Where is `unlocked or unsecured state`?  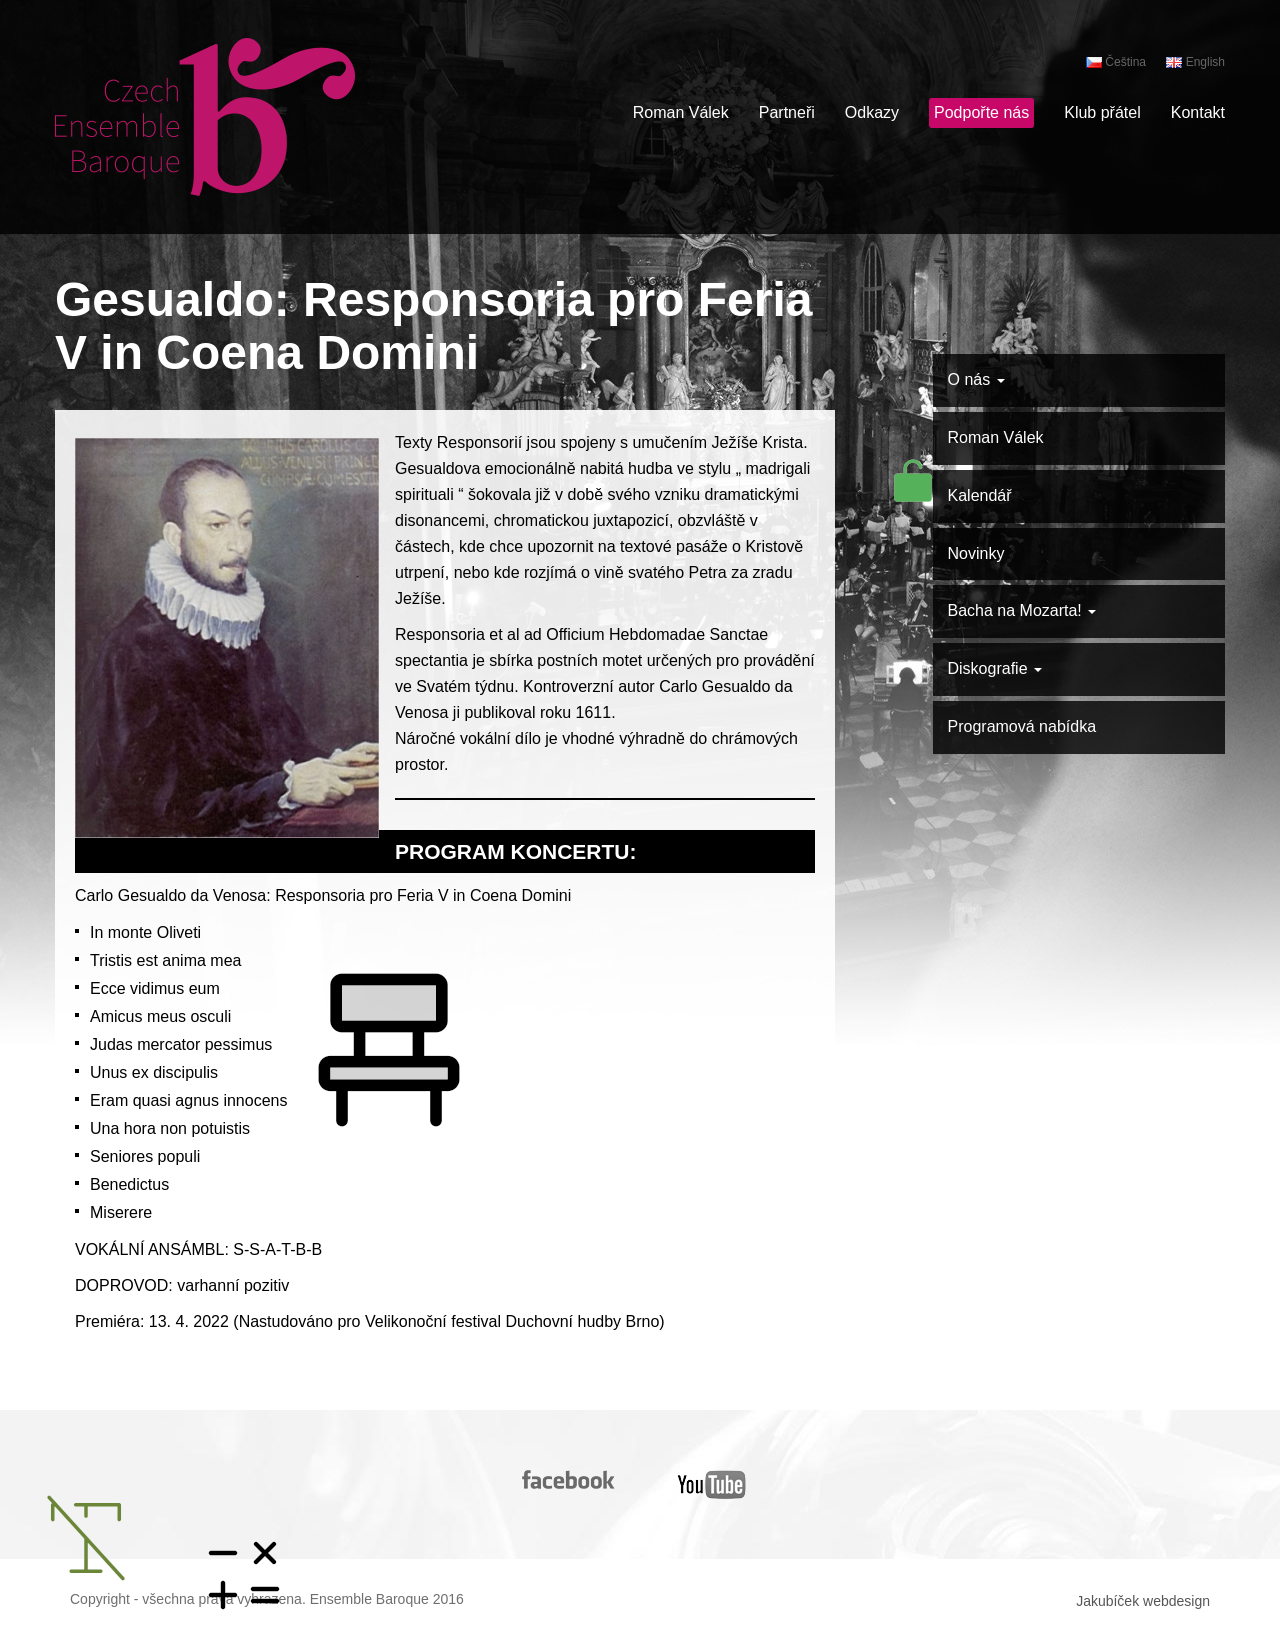 unlocked or unsecured state is located at coordinates (913, 483).